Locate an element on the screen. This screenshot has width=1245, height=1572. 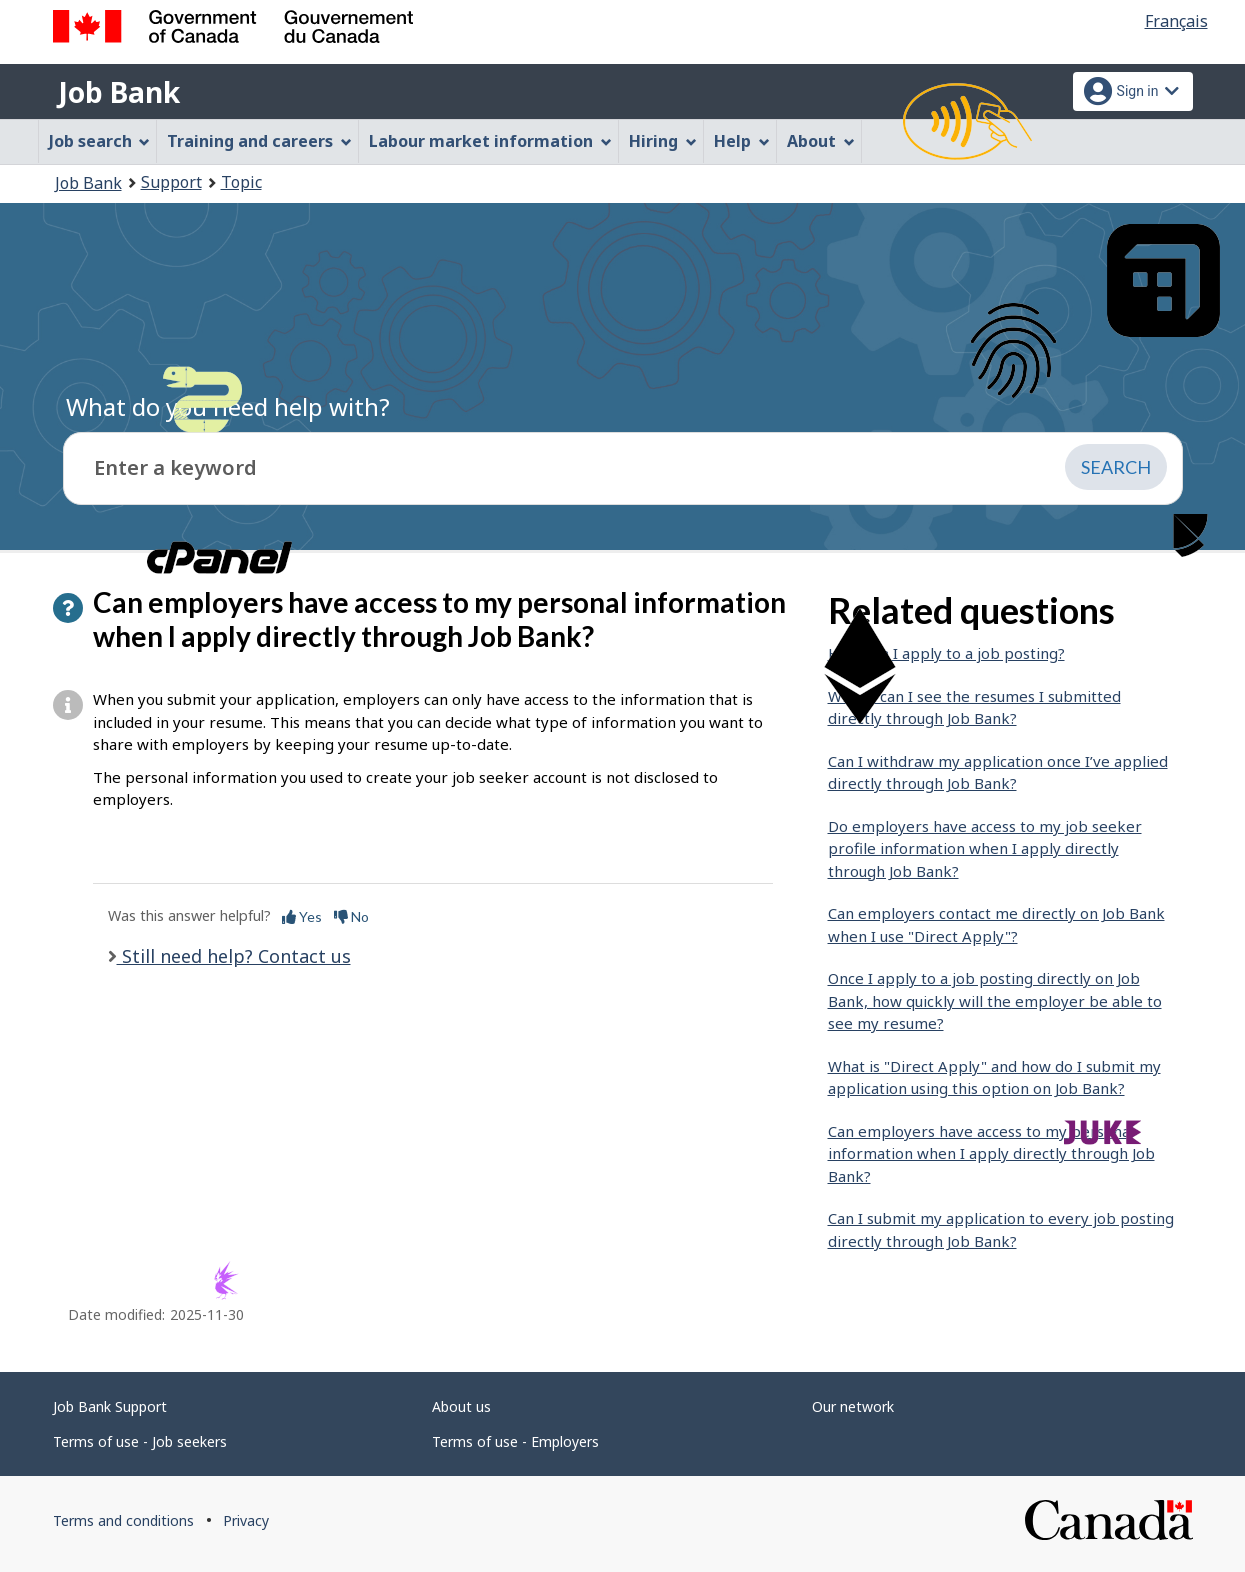
Ethereum cryptocurrency logo is located at coordinates (860, 666).